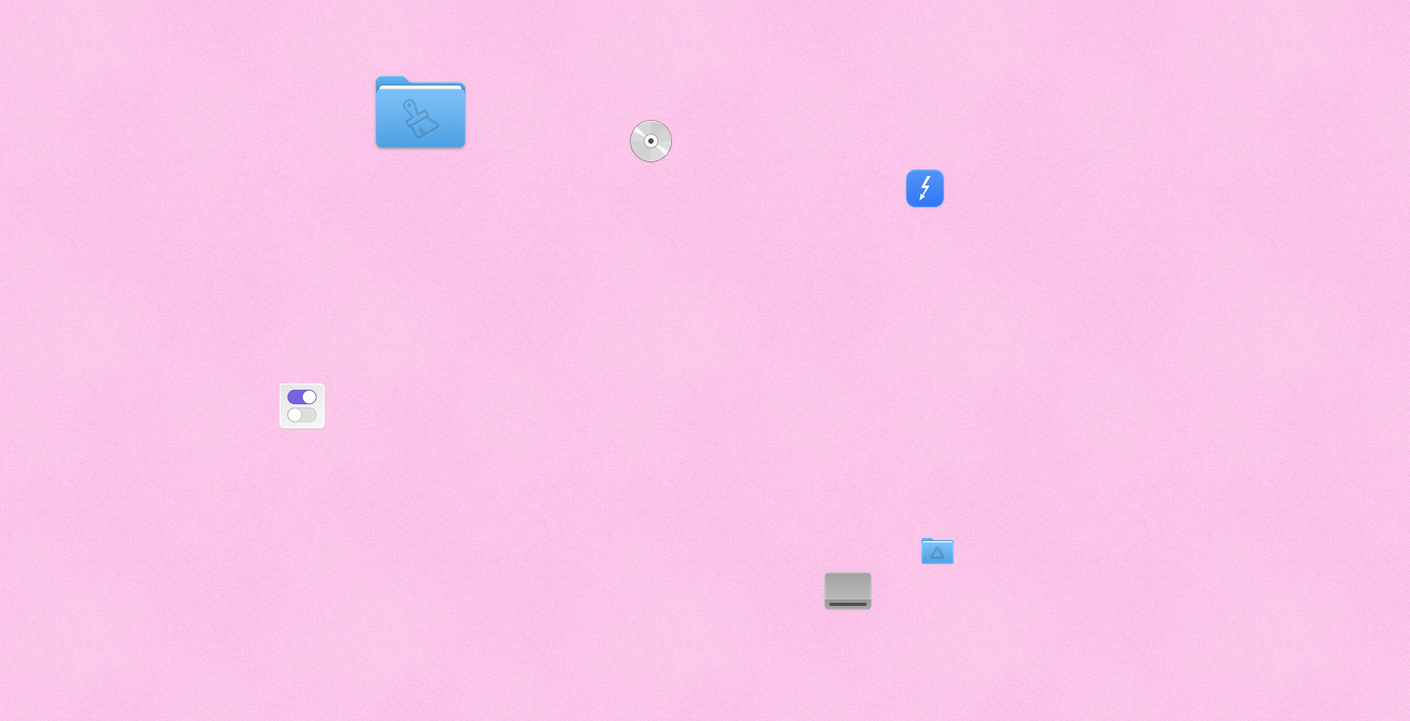 The width and height of the screenshot is (1410, 721). I want to click on access thunderbolt port settings, so click(925, 189).